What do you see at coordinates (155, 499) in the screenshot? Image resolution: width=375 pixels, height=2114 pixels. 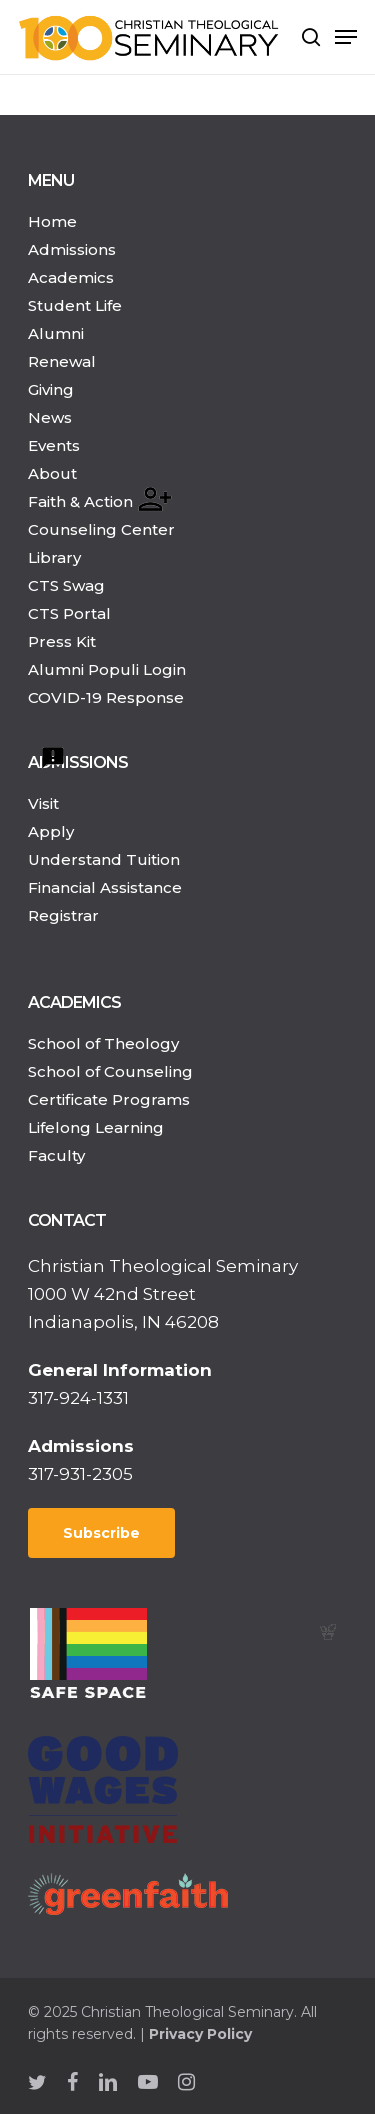 I see `add a new contact` at bounding box center [155, 499].